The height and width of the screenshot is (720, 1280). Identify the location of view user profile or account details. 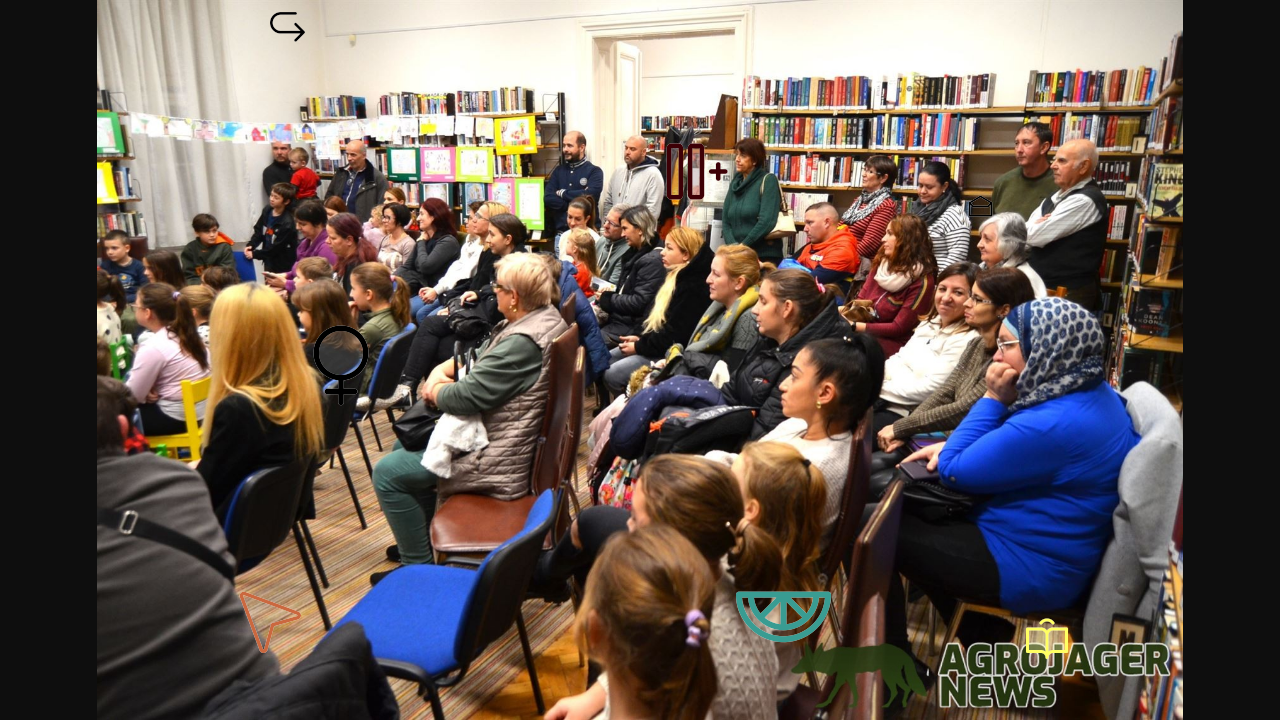
(1047, 638).